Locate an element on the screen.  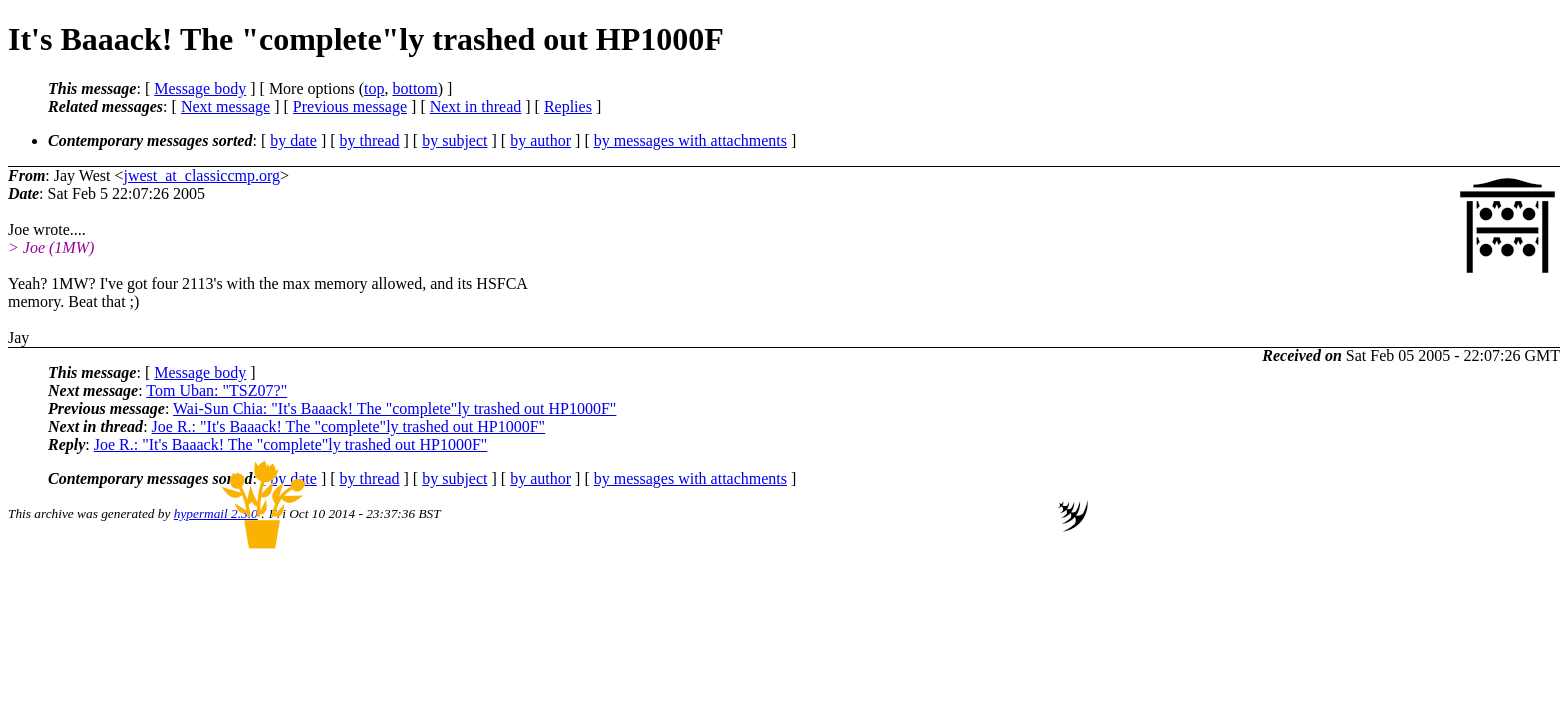
access traditional percussion instruments is located at coordinates (1507, 225).